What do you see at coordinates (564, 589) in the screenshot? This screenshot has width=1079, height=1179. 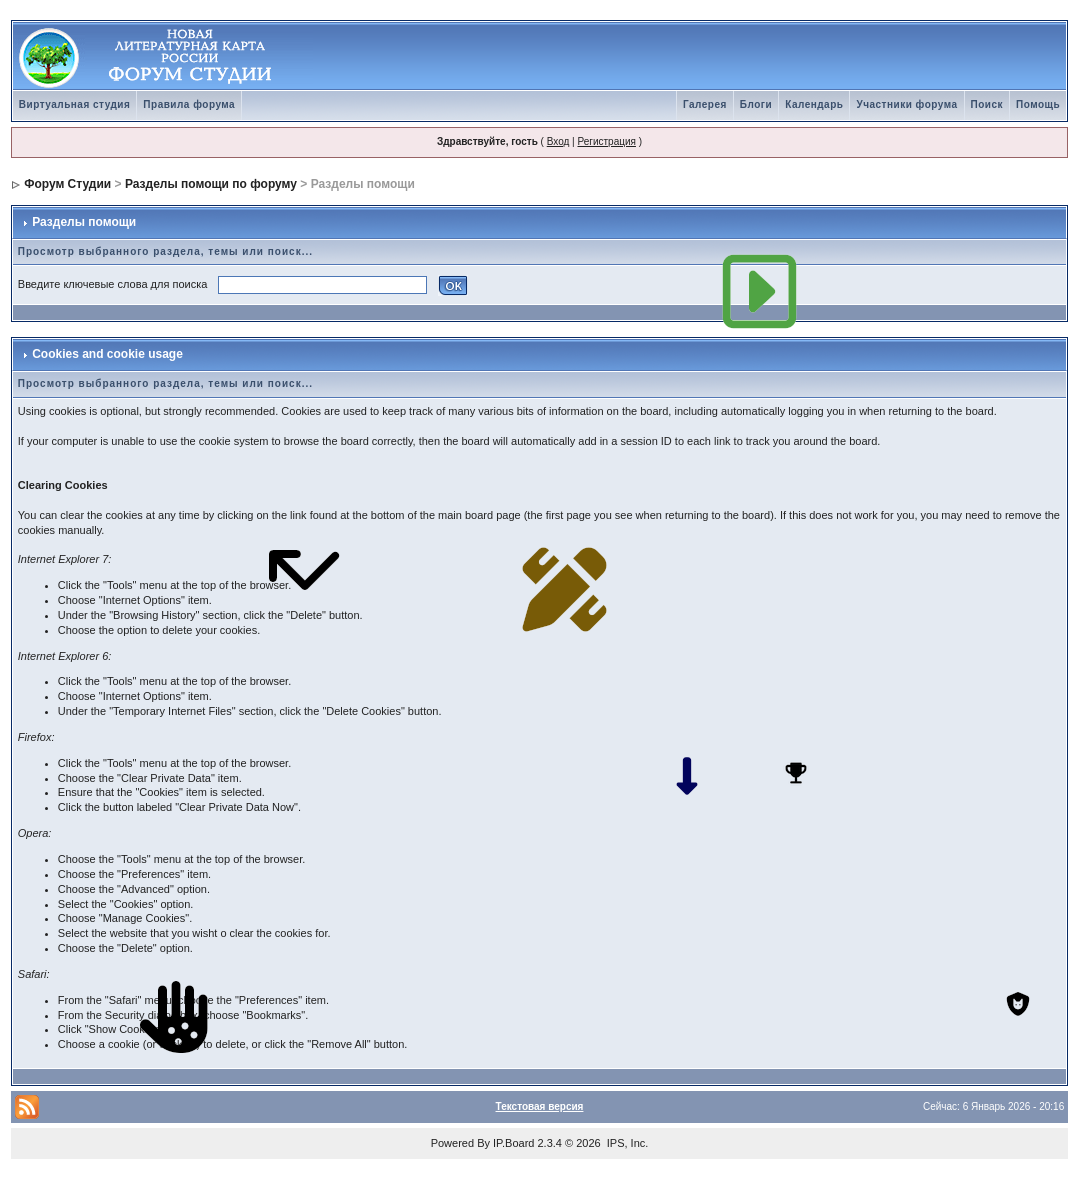 I see `access design or editing tools` at bounding box center [564, 589].